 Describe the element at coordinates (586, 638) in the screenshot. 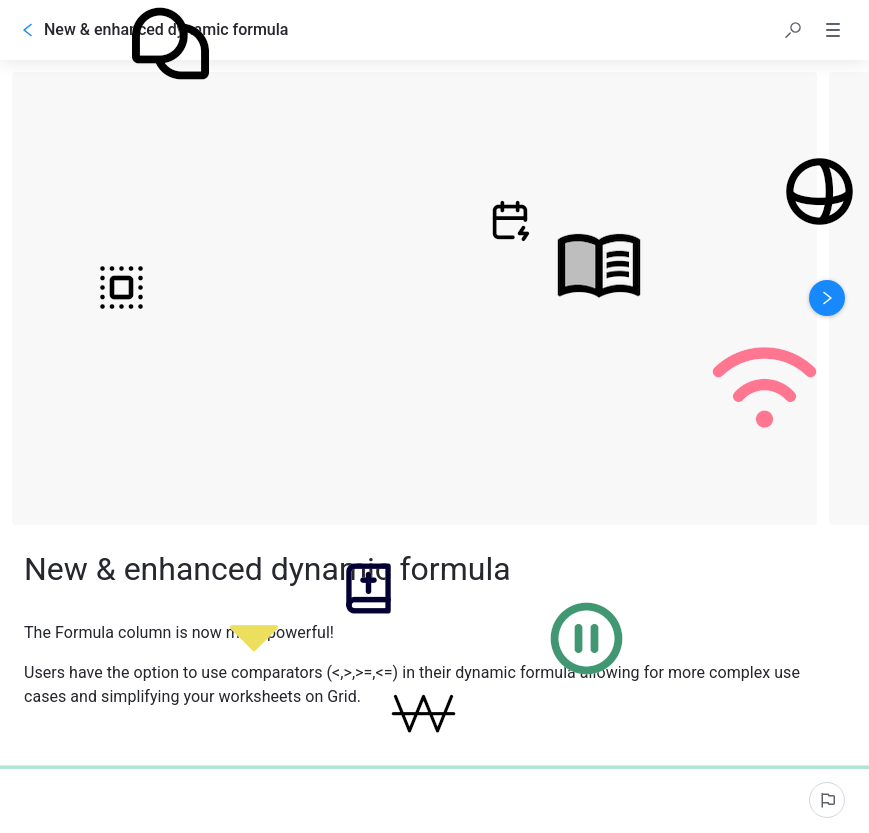

I see `pause media playback` at that location.